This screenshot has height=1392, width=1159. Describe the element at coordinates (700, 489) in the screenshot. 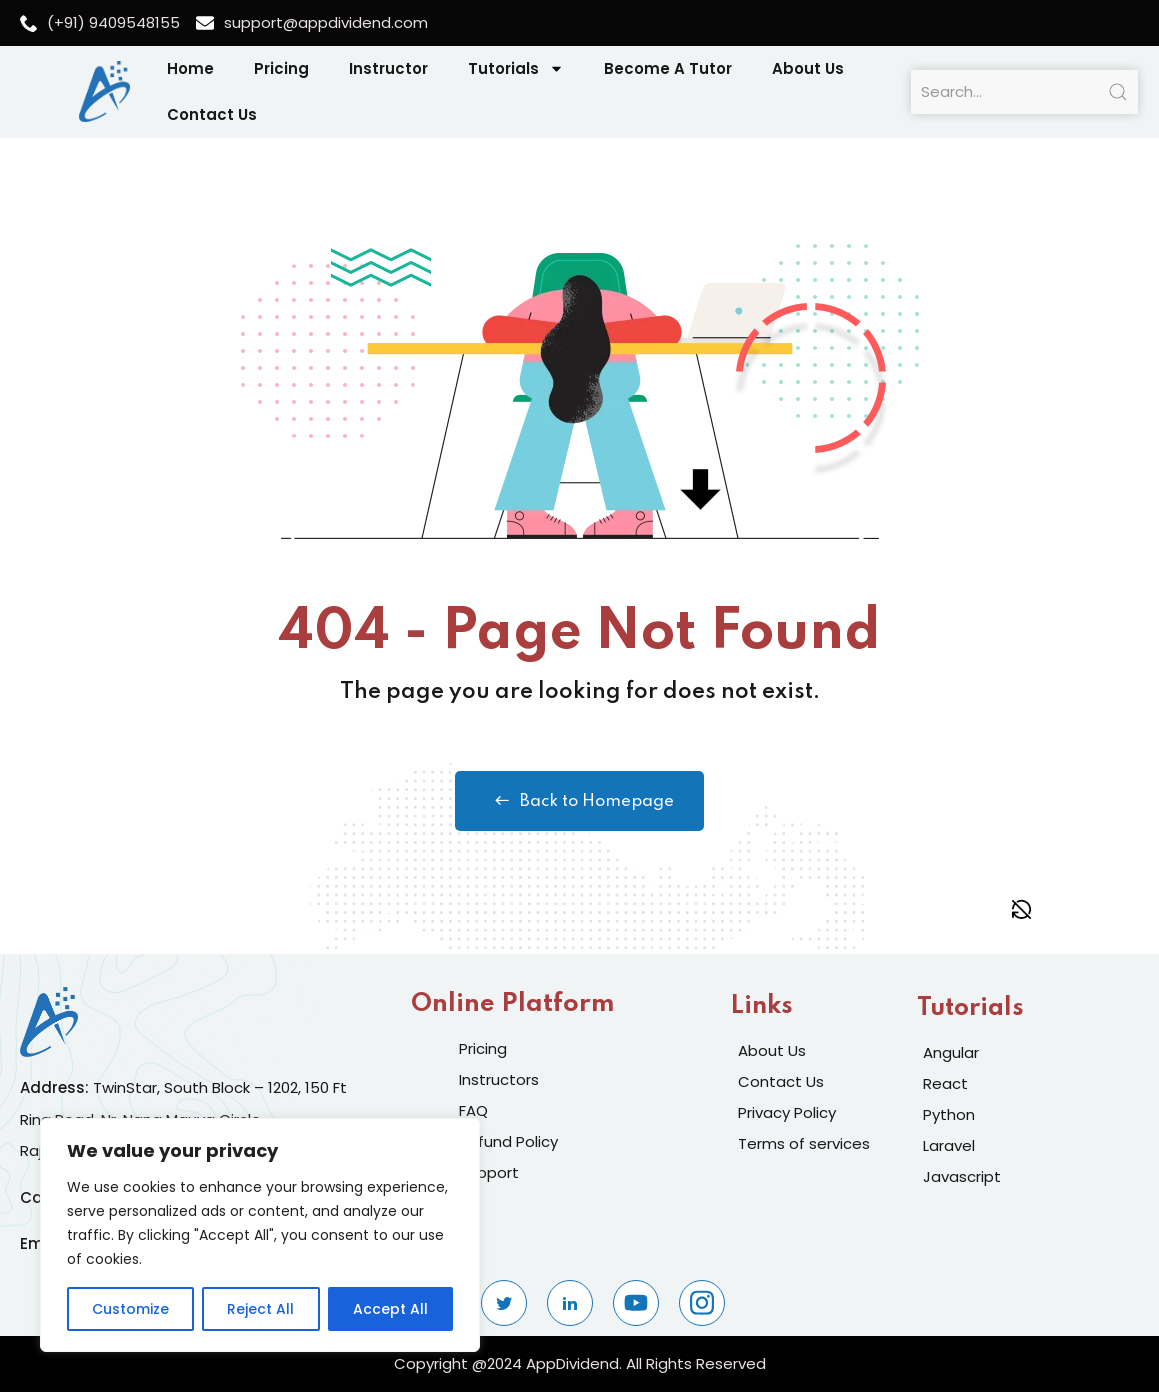

I see `download a file or content` at that location.